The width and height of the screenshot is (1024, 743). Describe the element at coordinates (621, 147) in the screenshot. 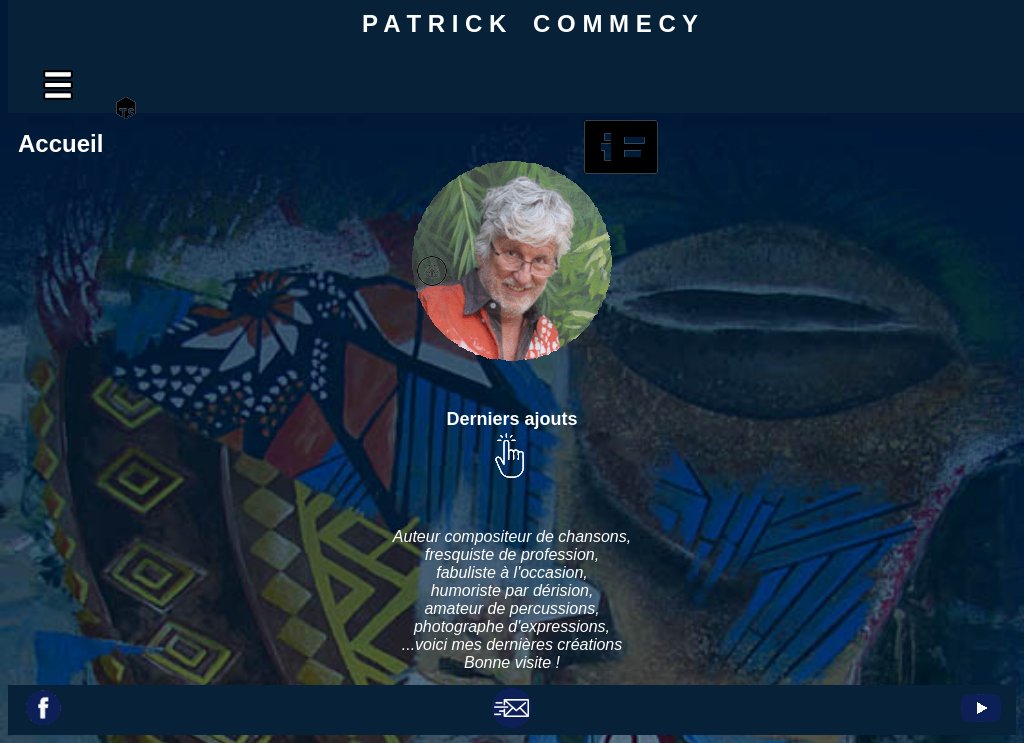

I see `view contact or business card details` at that location.